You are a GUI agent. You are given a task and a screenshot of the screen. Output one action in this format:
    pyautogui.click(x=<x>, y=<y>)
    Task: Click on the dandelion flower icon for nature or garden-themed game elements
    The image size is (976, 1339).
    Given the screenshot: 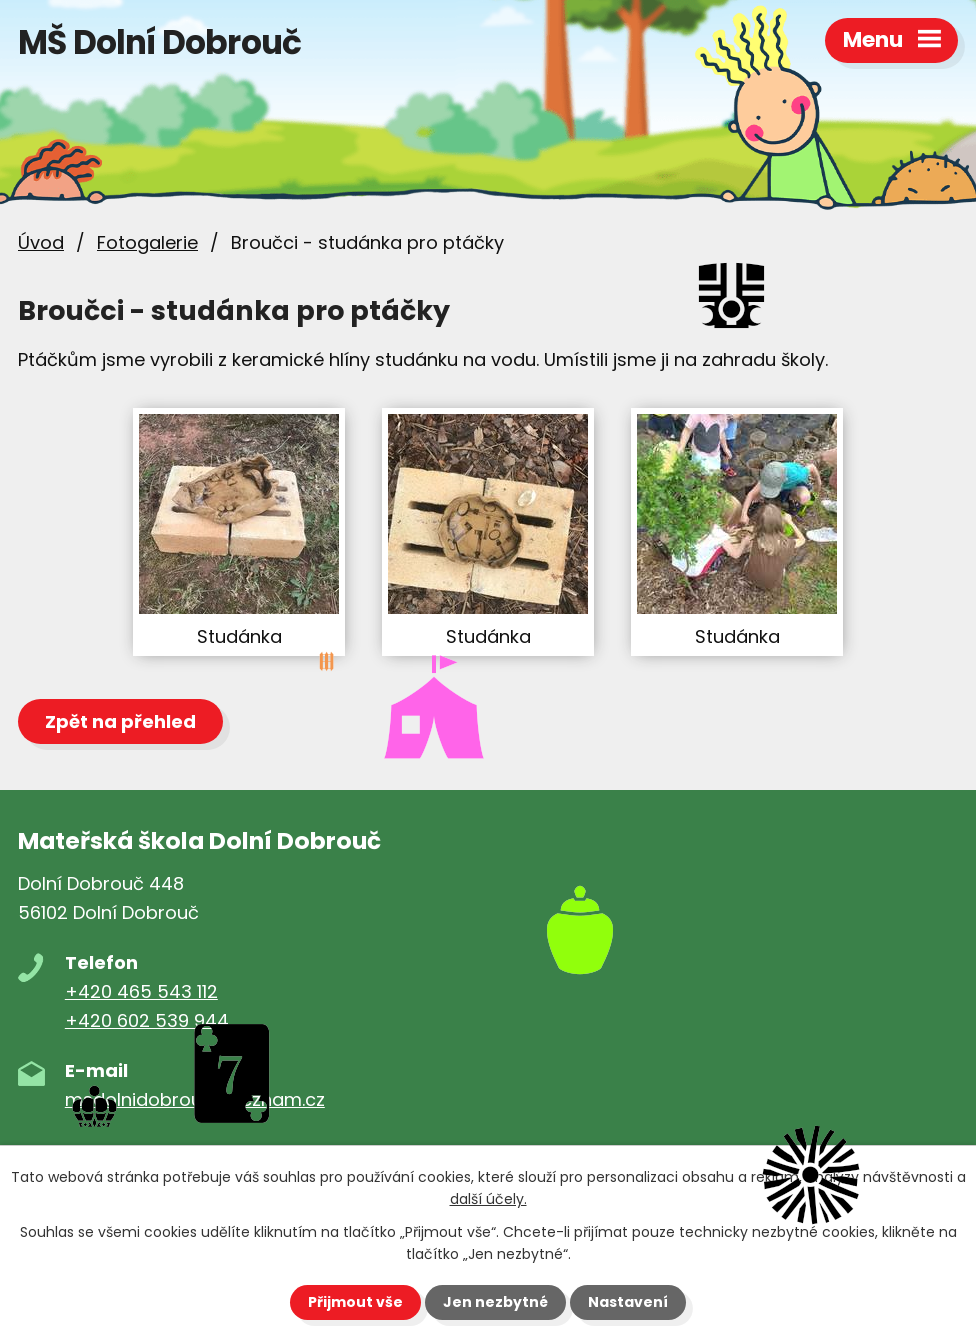 What is the action you would take?
    pyautogui.click(x=811, y=1175)
    